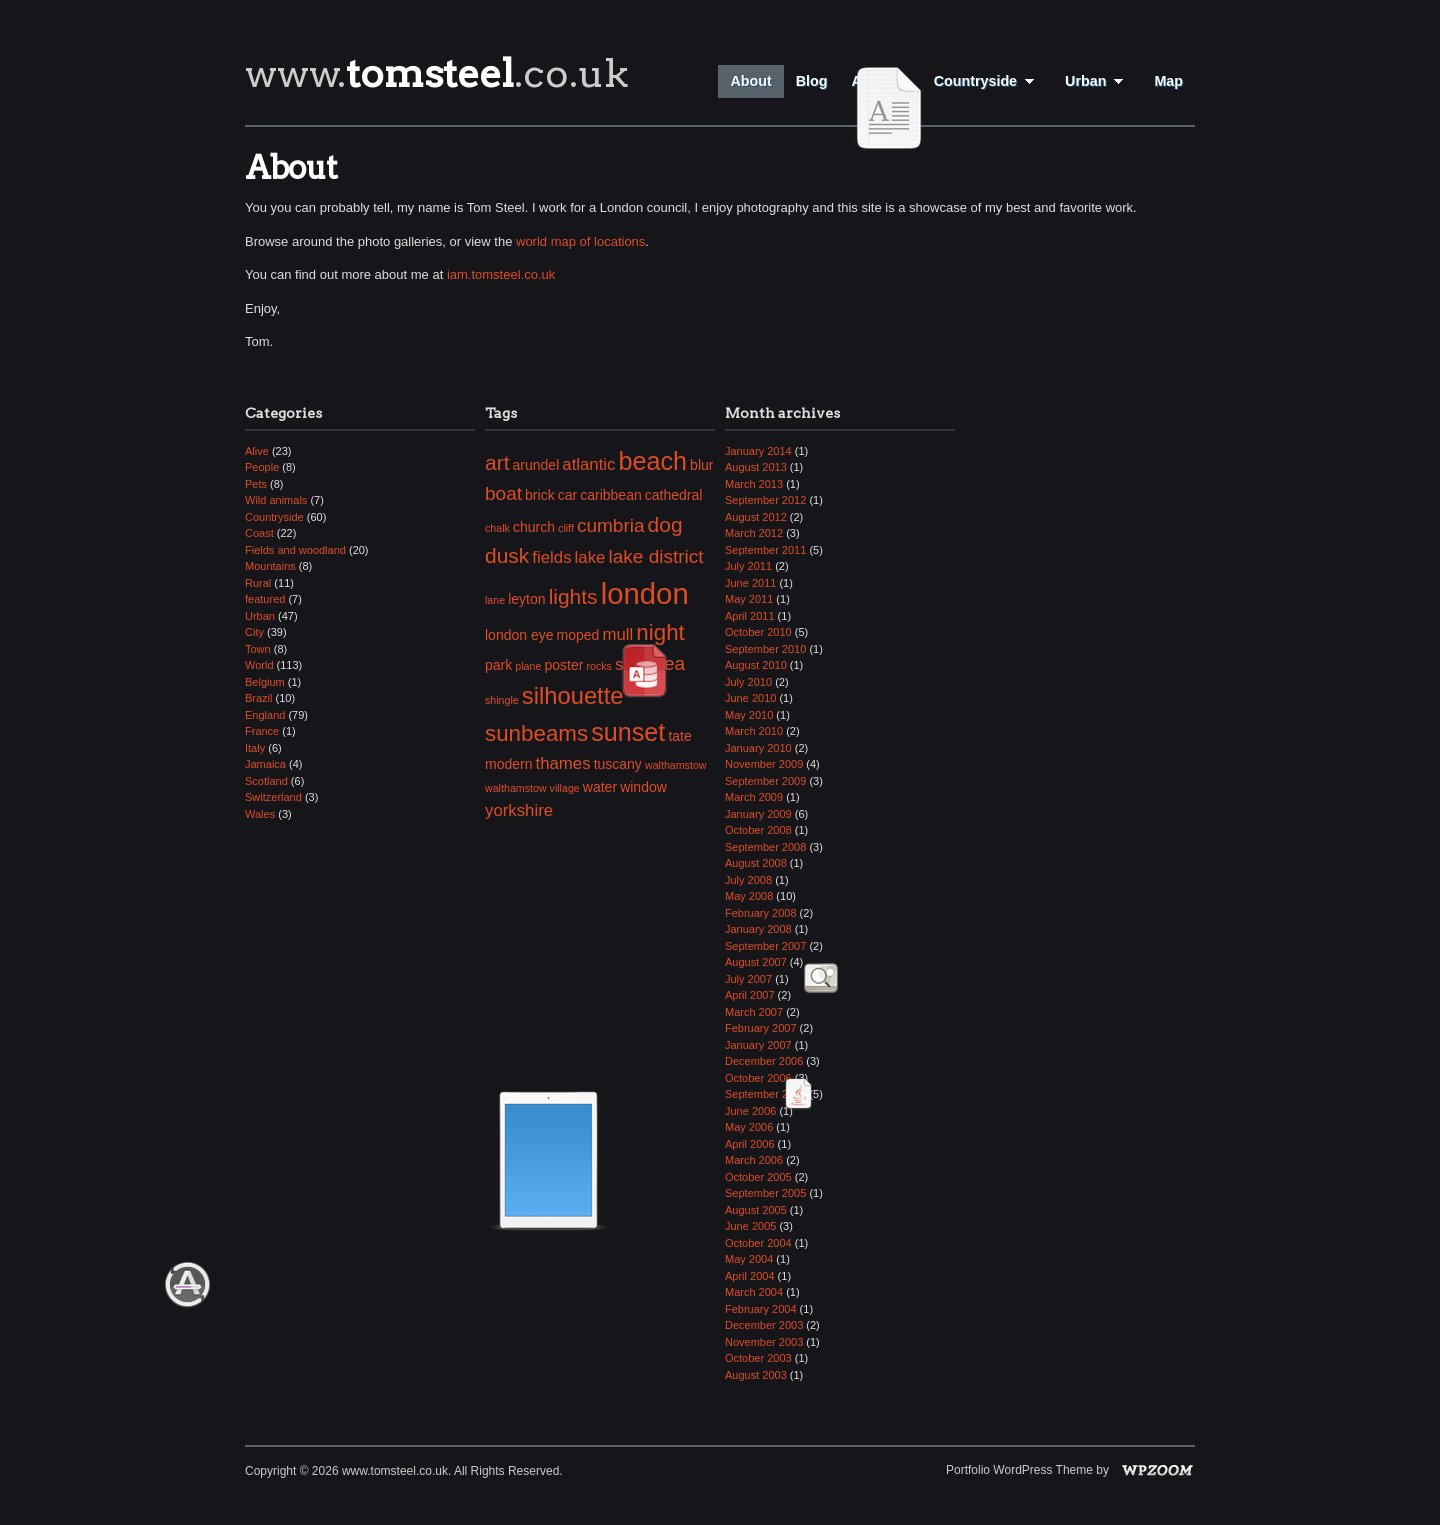  Describe the element at coordinates (548, 1159) in the screenshot. I see `indicates a connected iPad Air device` at that location.